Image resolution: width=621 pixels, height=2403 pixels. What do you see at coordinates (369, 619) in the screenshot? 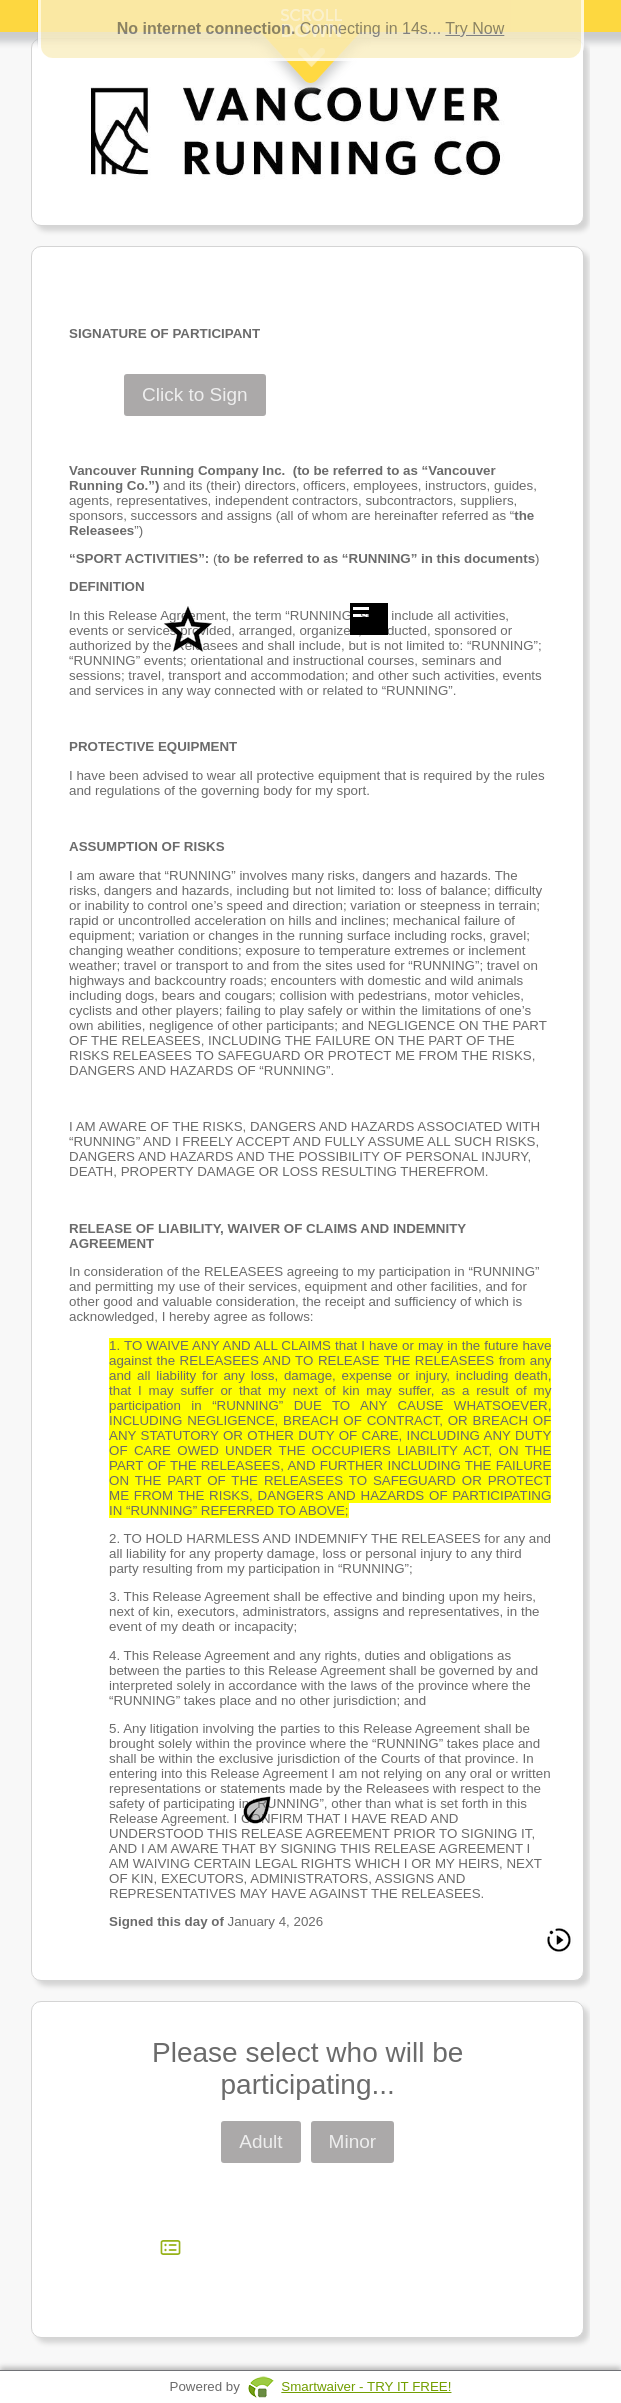
I see `view featured playlist` at bounding box center [369, 619].